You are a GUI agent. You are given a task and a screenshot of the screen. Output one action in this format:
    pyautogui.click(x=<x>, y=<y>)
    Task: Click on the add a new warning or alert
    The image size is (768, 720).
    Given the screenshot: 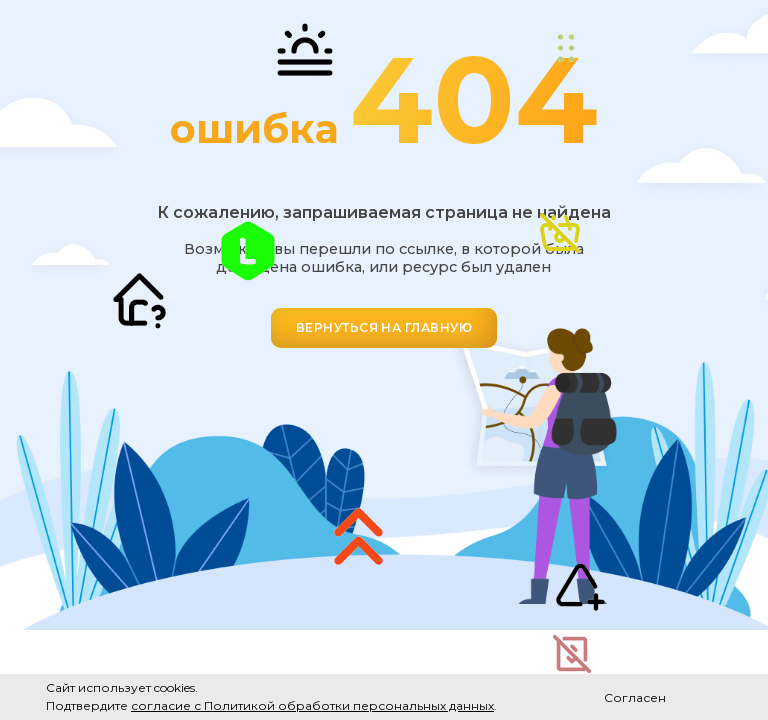 What is the action you would take?
    pyautogui.click(x=580, y=586)
    